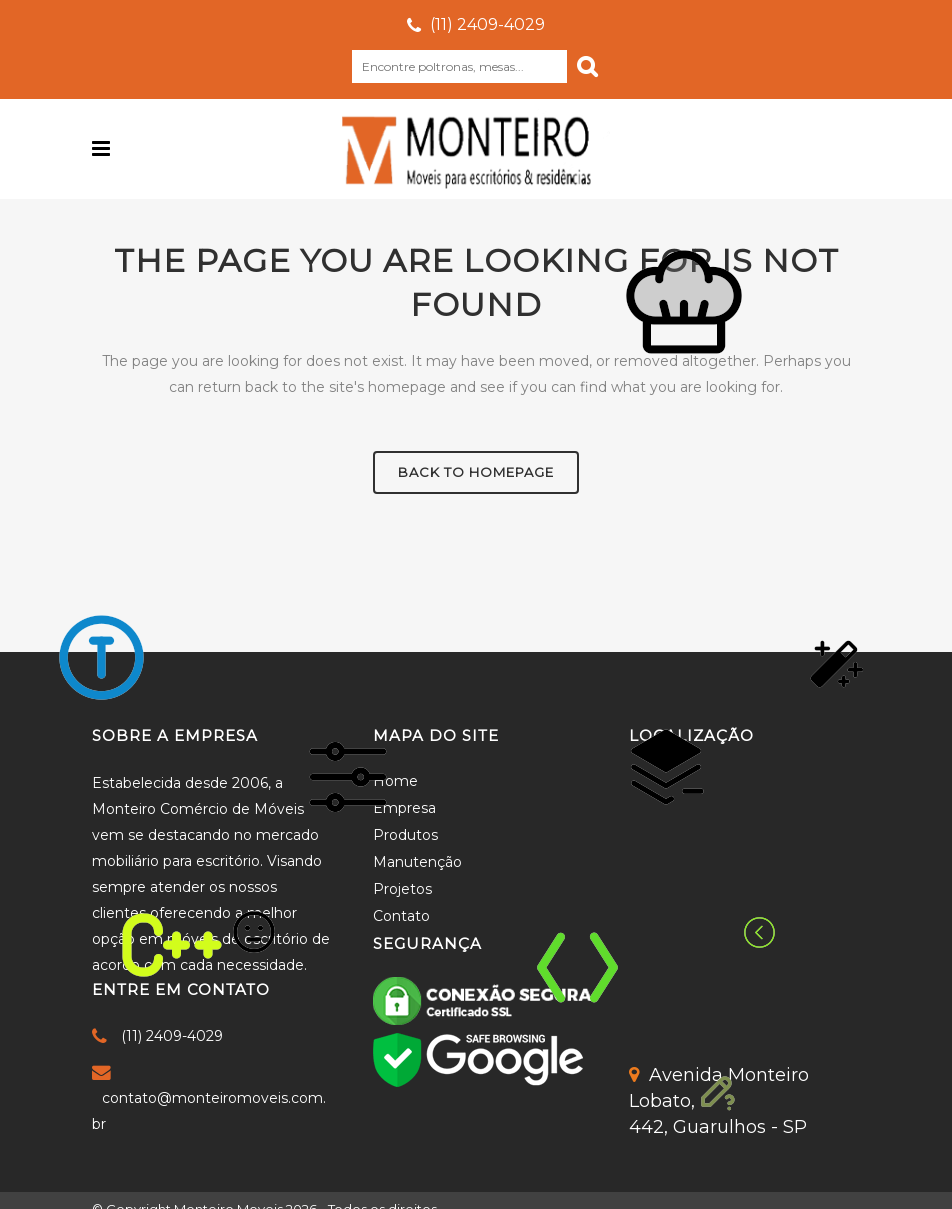  I want to click on apply automatic enhancements or effects, so click(834, 664).